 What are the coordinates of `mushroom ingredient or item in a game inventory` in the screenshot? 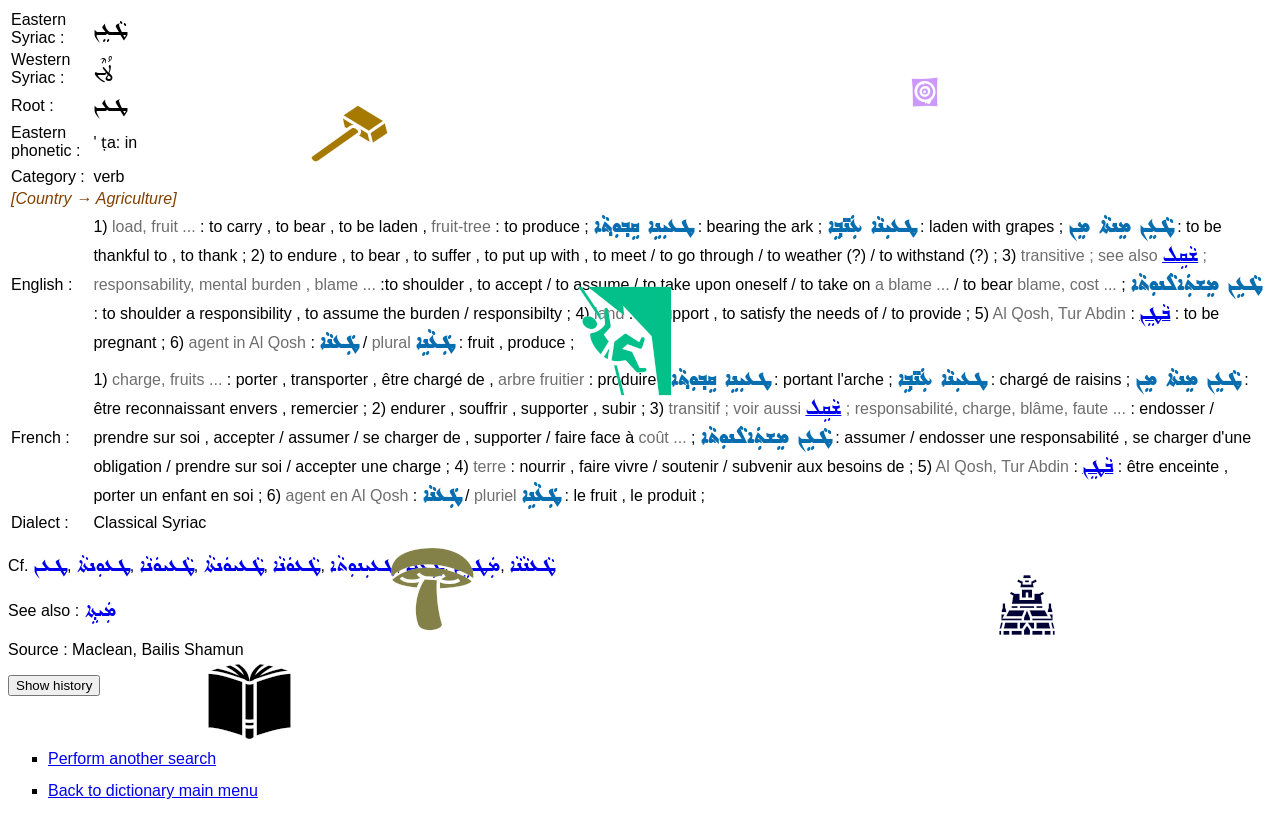 It's located at (432, 588).